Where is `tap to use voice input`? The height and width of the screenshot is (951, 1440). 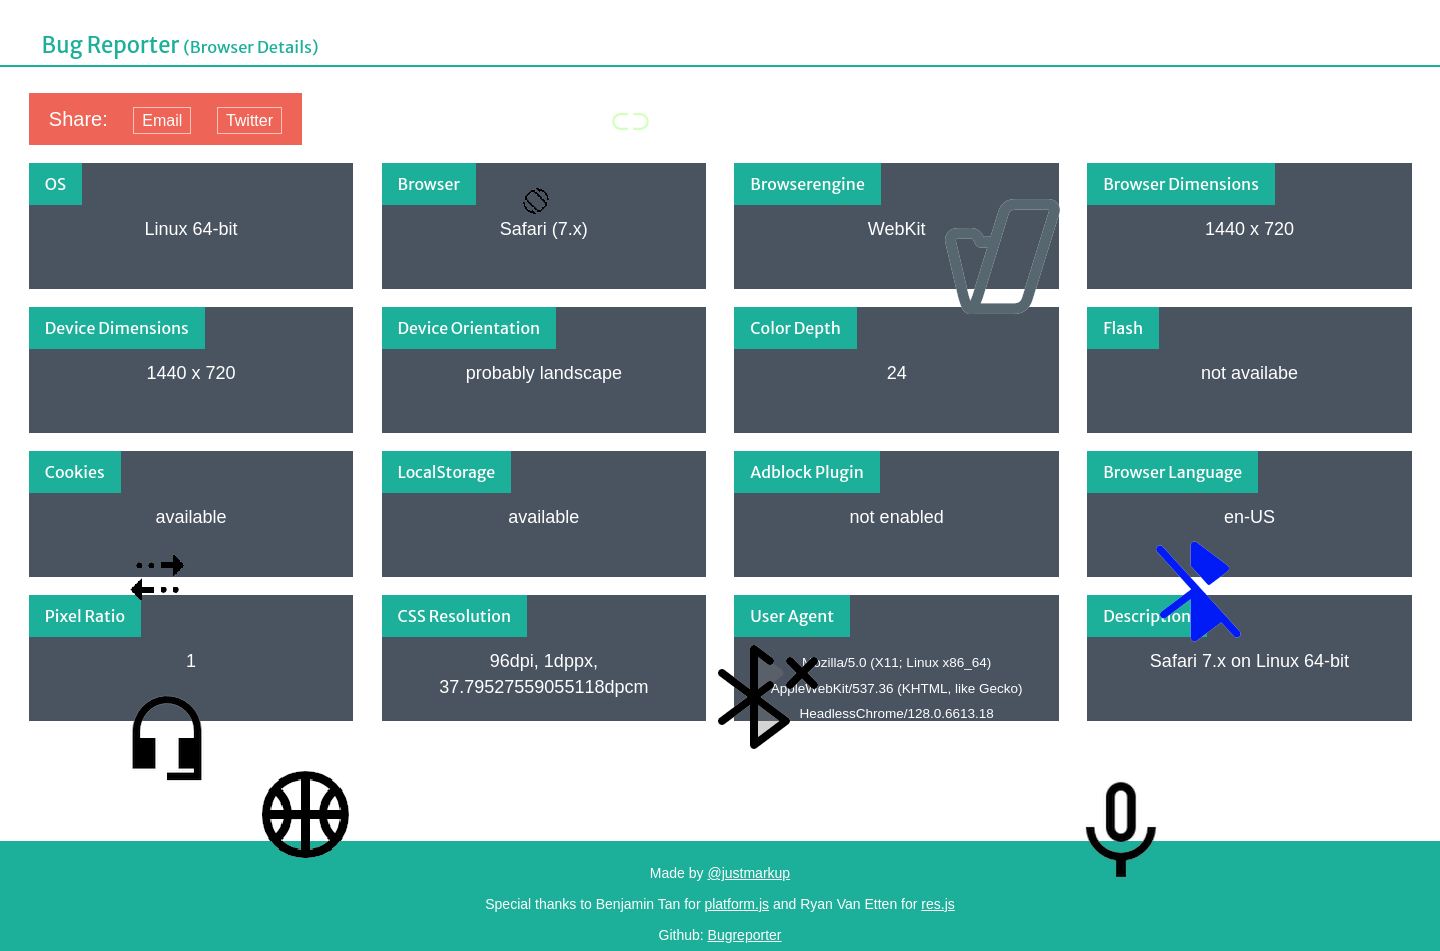
tap to use voice input is located at coordinates (1121, 827).